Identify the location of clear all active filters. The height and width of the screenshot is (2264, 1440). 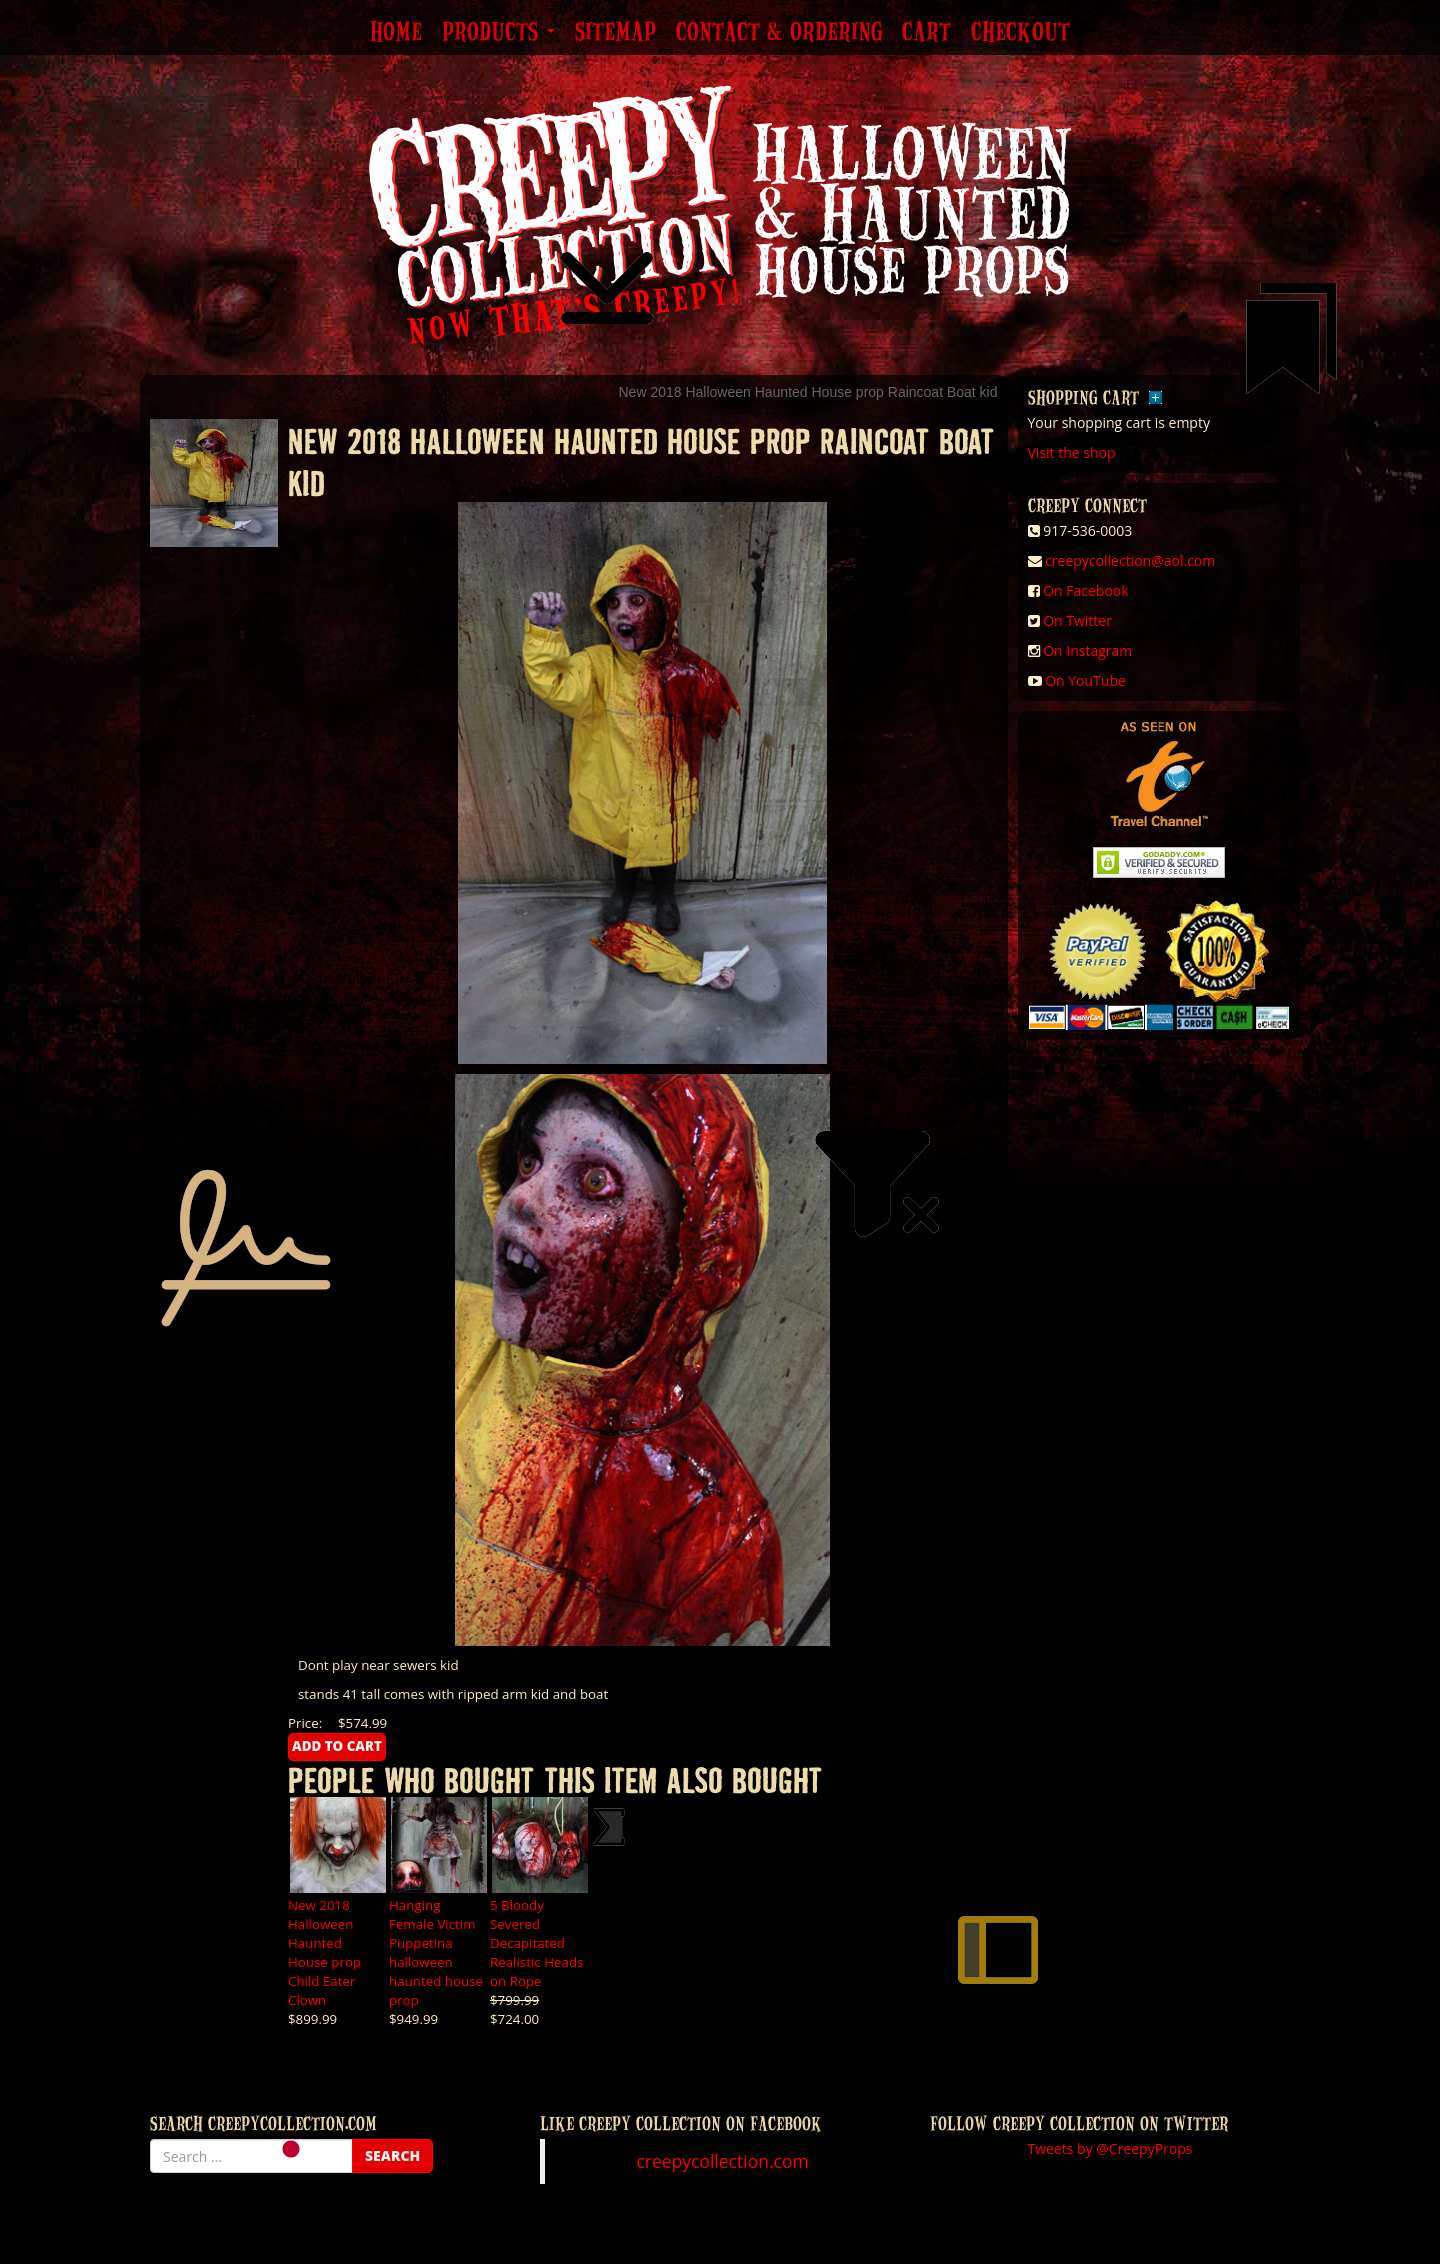
(872, 1179).